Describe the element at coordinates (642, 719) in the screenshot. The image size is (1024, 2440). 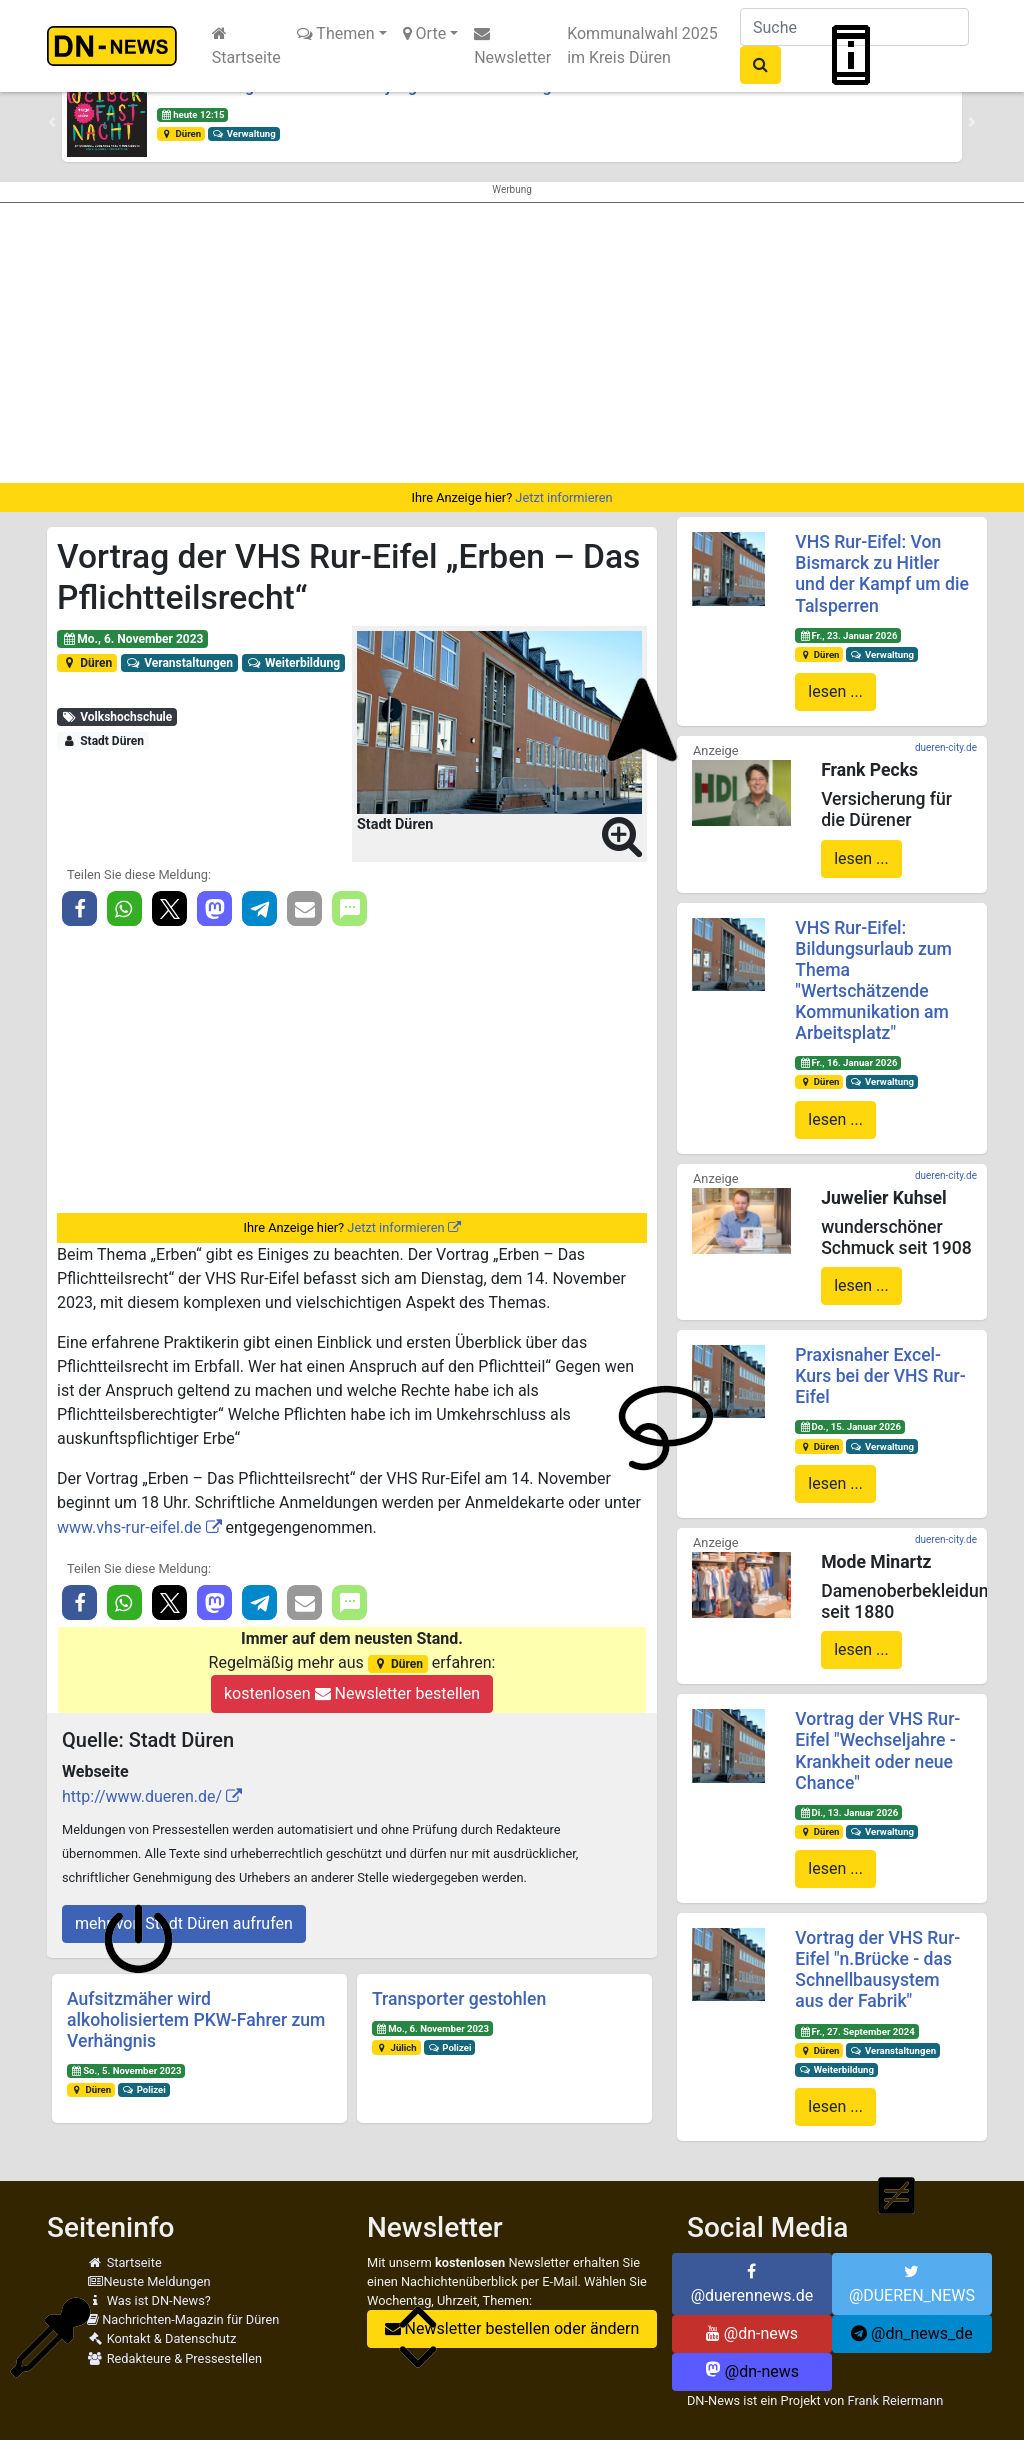
I see `start navigation to destination` at that location.